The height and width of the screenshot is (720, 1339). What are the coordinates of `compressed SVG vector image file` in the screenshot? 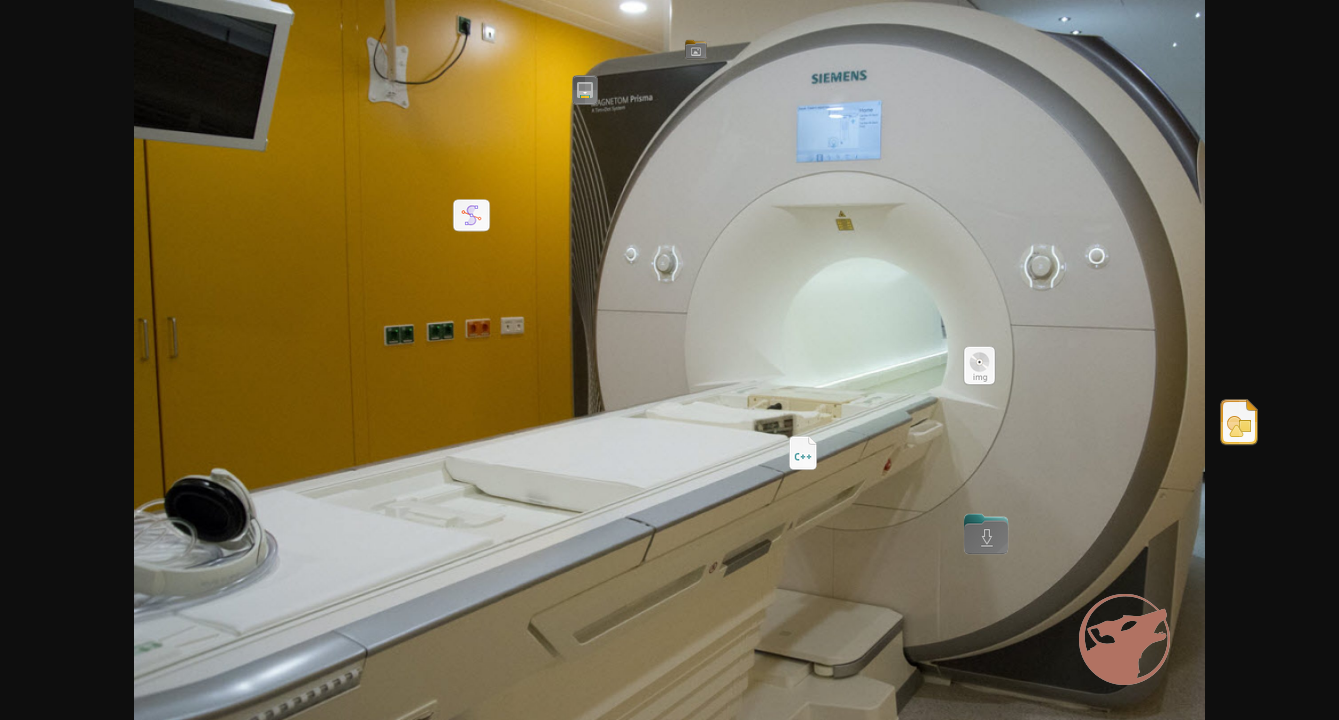 It's located at (471, 214).